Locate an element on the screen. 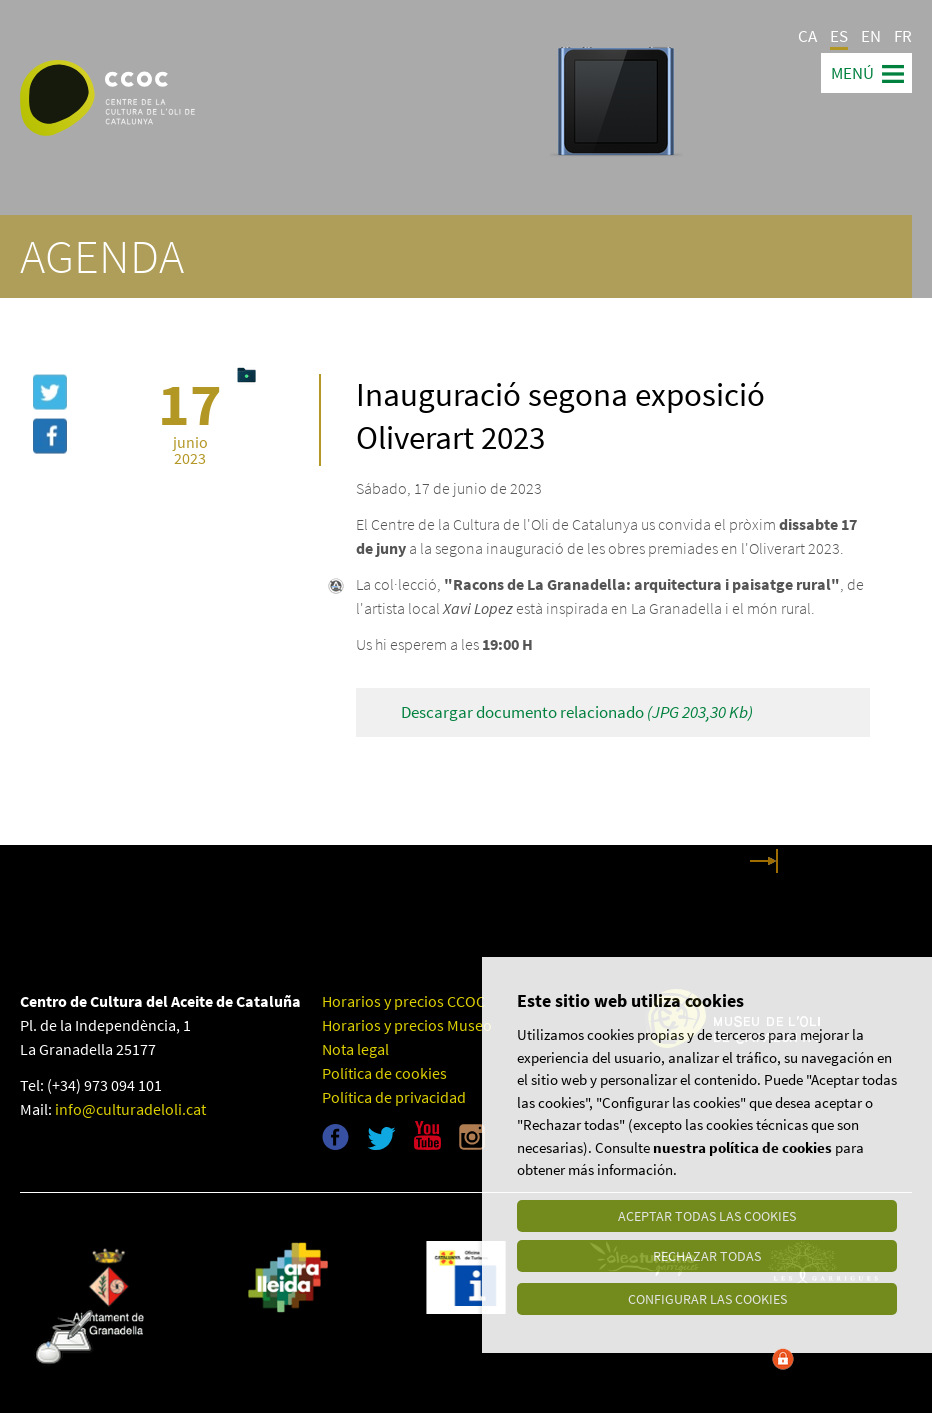 The width and height of the screenshot is (932, 1413). open android 11 system folder is located at coordinates (246, 375).